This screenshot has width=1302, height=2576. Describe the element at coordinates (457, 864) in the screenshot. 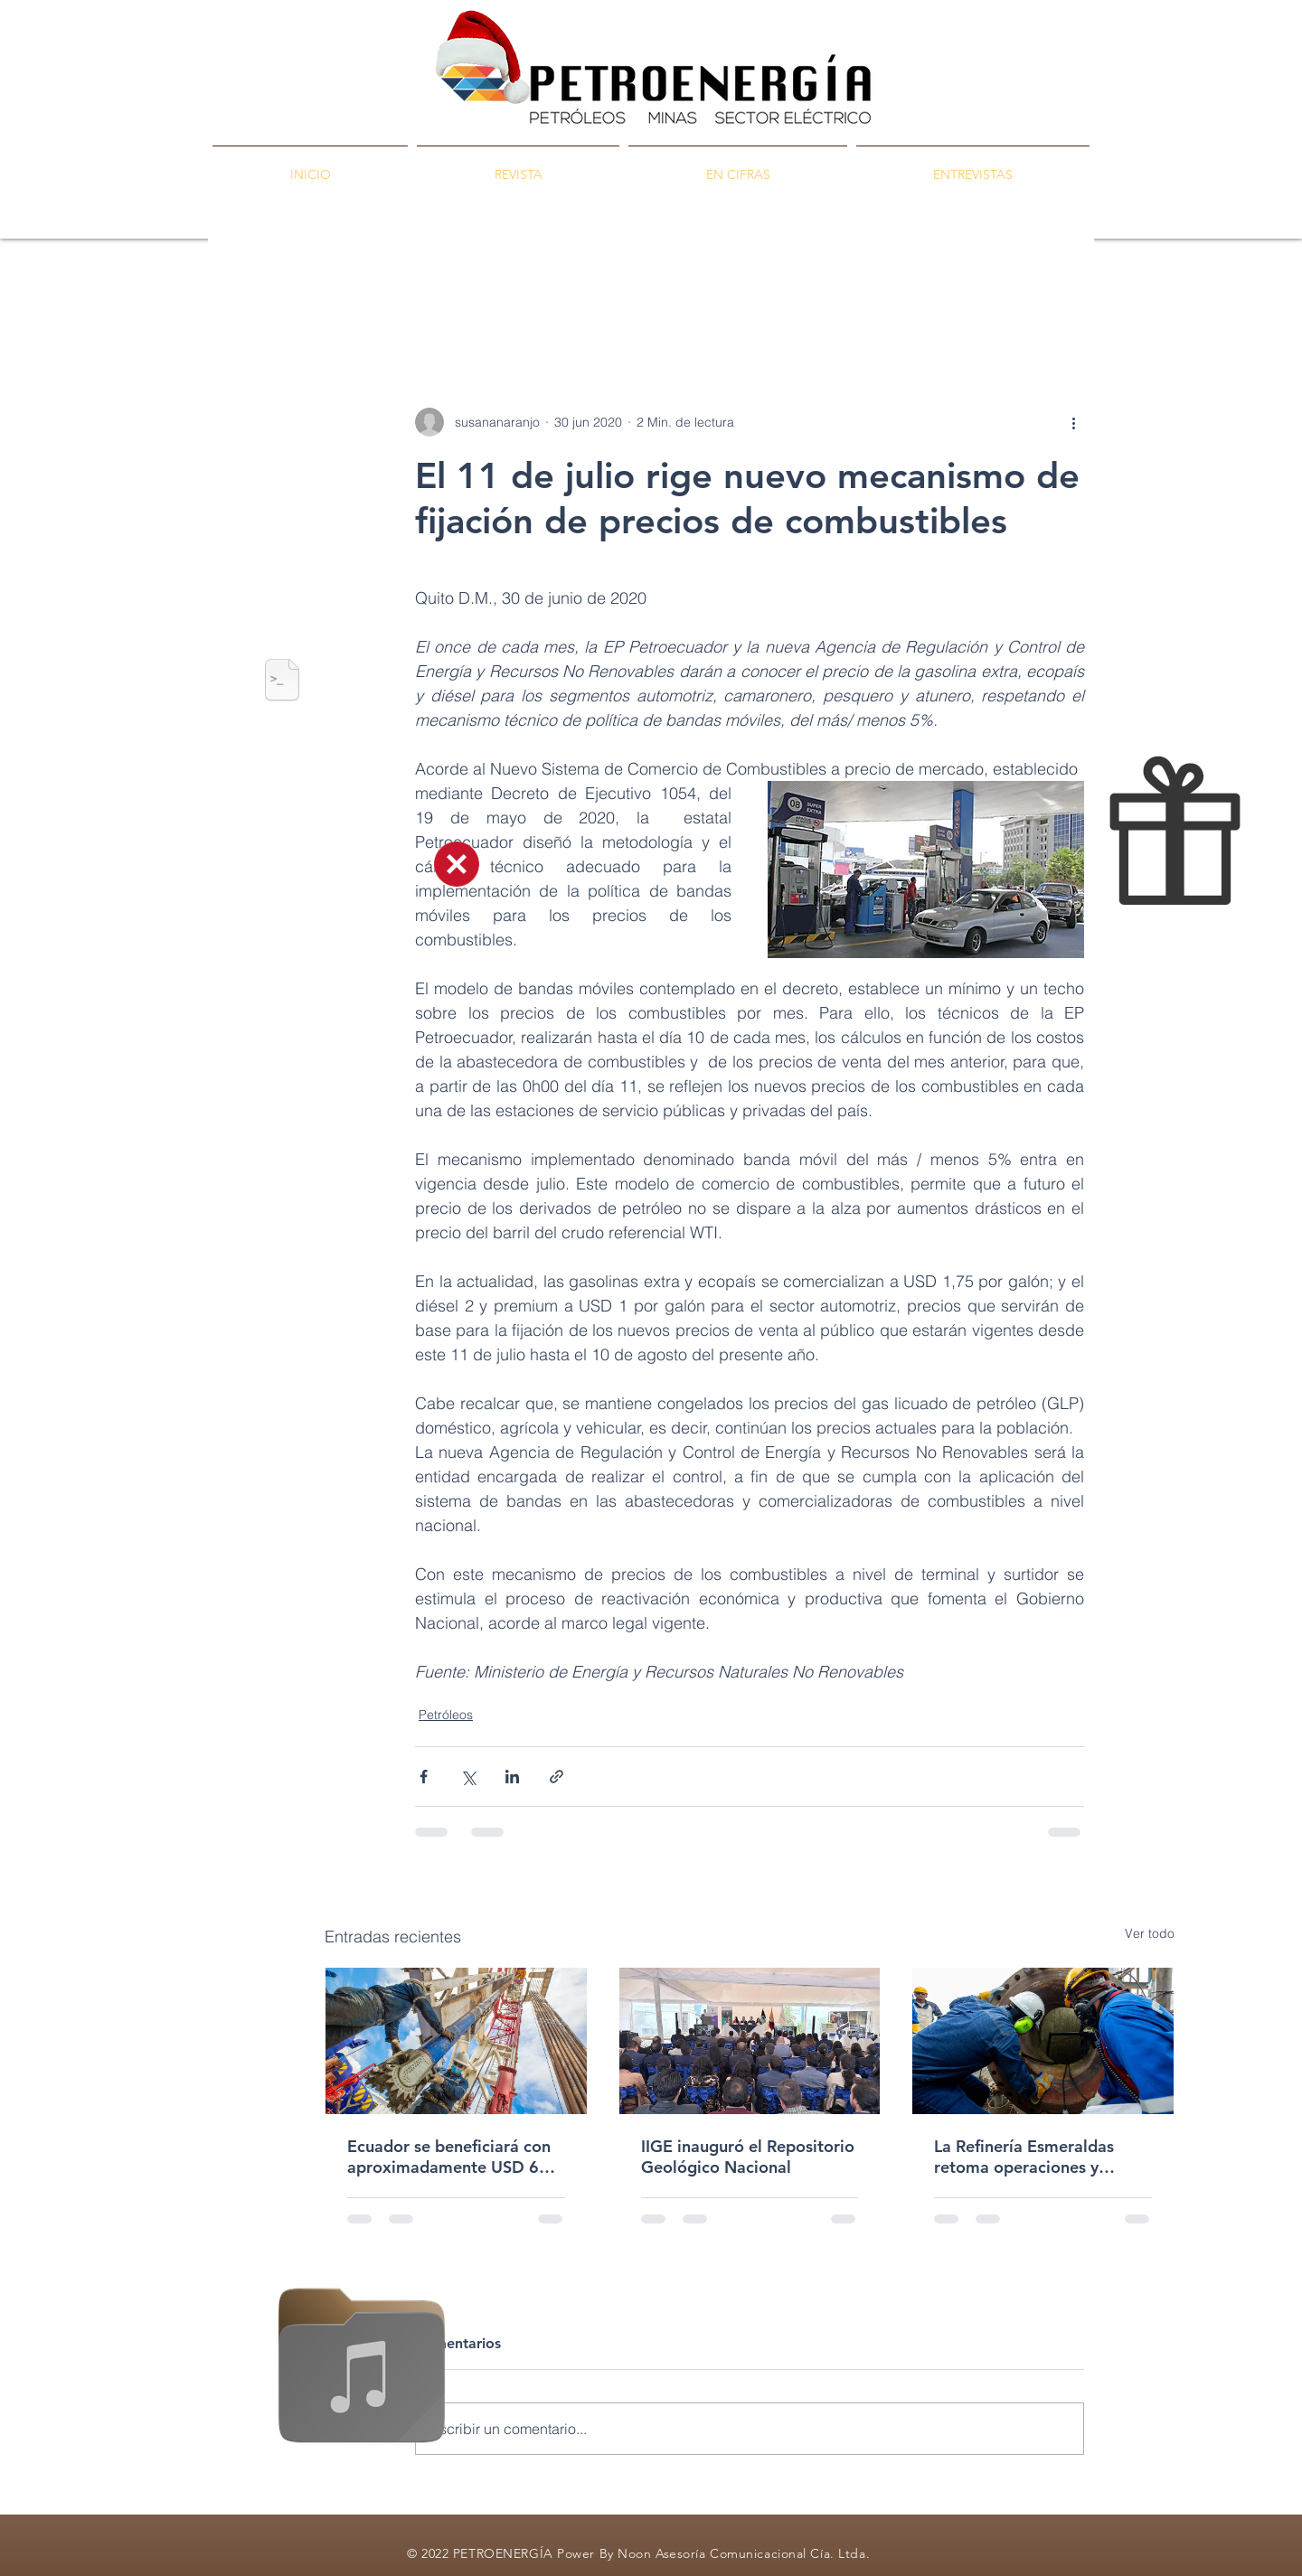

I see `close the current dialog or modal window` at that location.